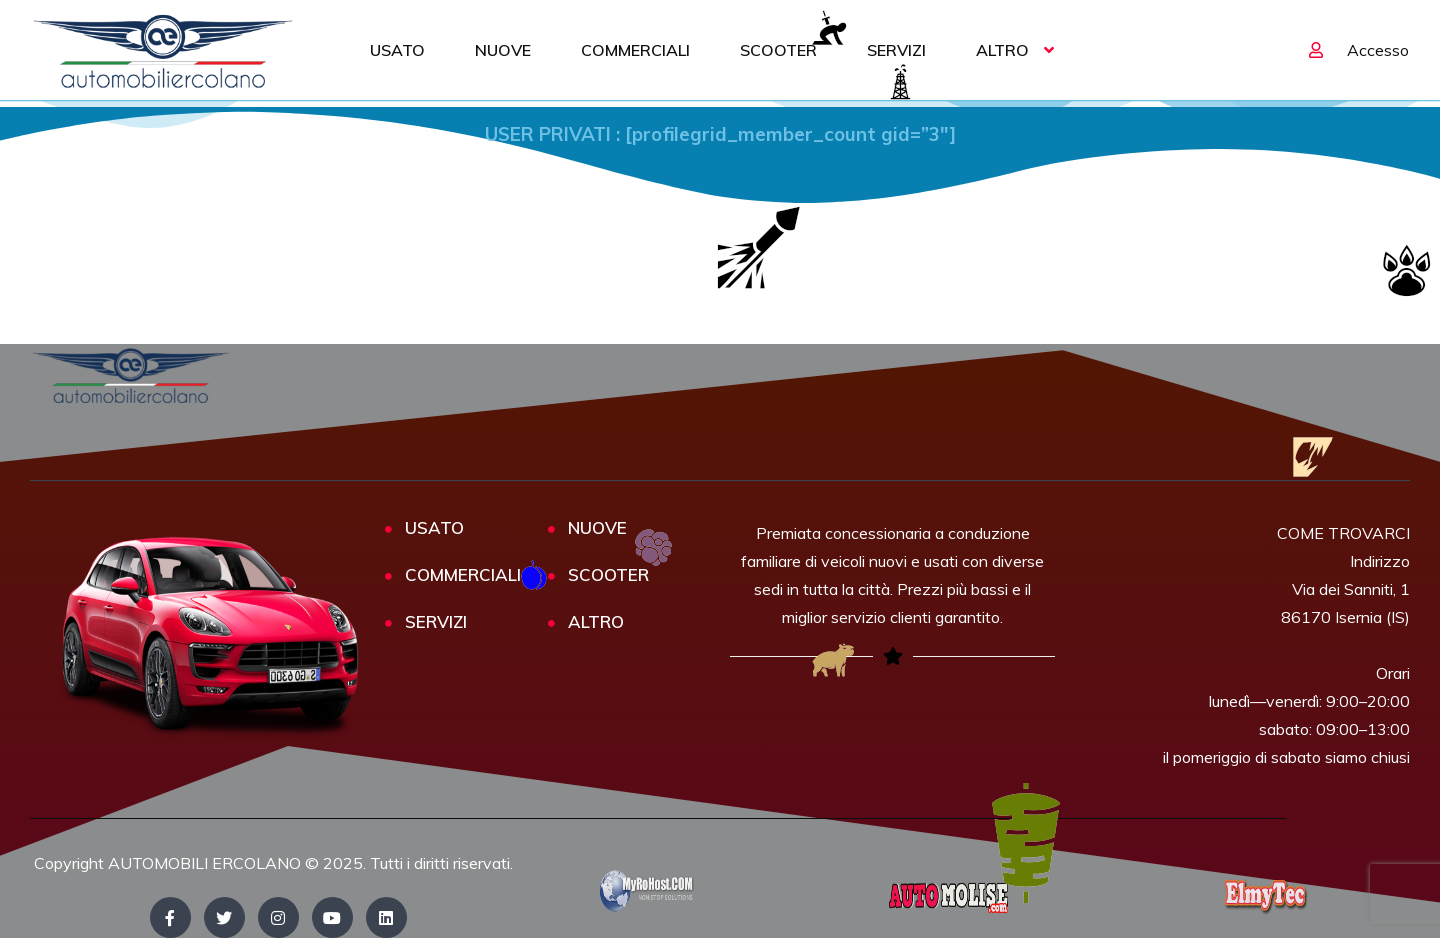 The image size is (1440, 938). Describe the element at coordinates (534, 575) in the screenshot. I see `select peach flavor or ingredient` at that location.